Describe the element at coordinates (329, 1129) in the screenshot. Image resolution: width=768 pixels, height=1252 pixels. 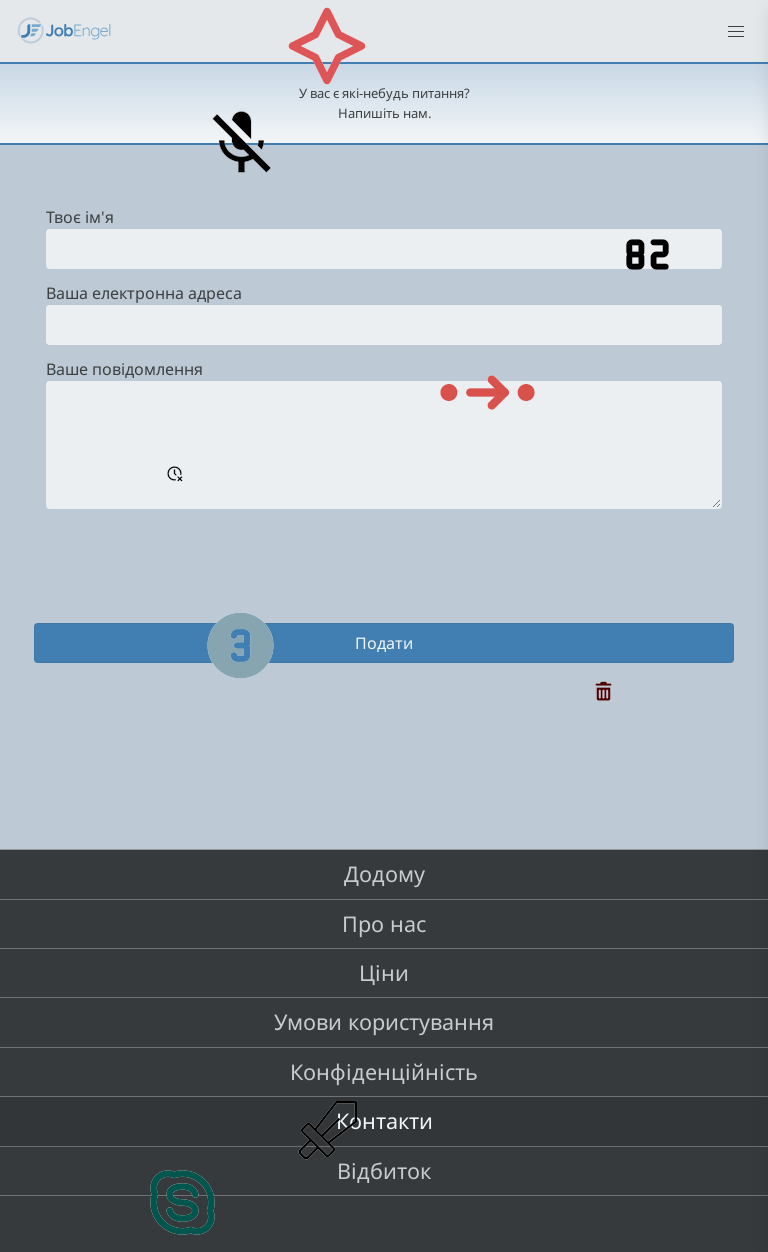
I see `access combat or battle features` at that location.